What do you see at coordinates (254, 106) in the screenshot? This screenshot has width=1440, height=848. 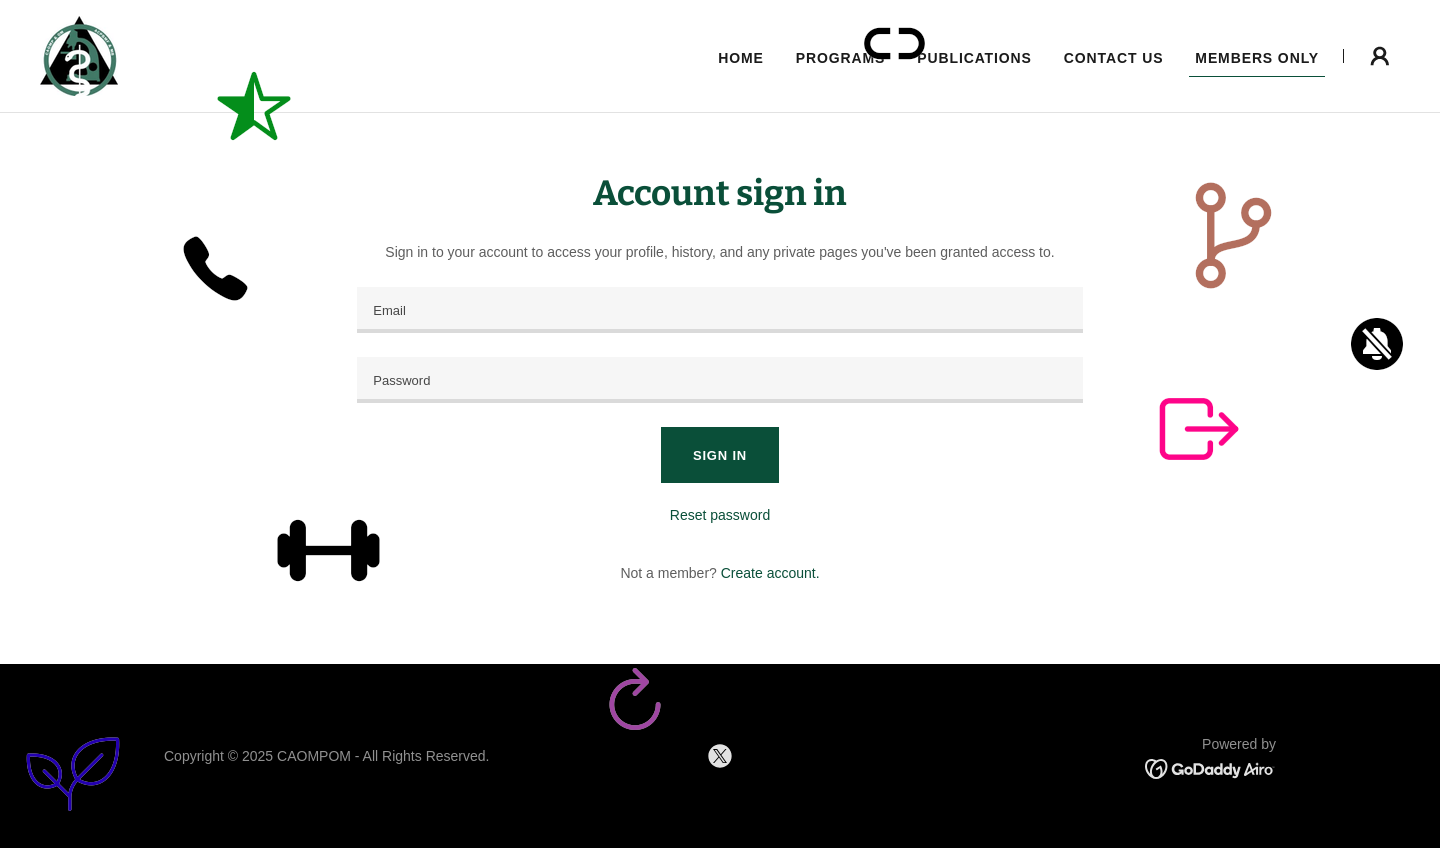 I see `indicates a partial or half-star rating` at bounding box center [254, 106].